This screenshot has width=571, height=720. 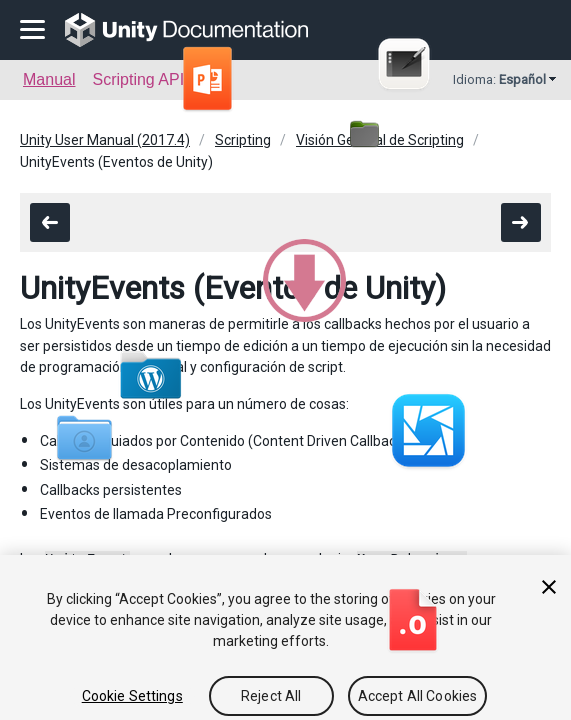 What do you see at coordinates (428, 430) in the screenshot?
I see `open Lens, a Kubernetes IDE for managing clusters` at bounding box center [428, 430].